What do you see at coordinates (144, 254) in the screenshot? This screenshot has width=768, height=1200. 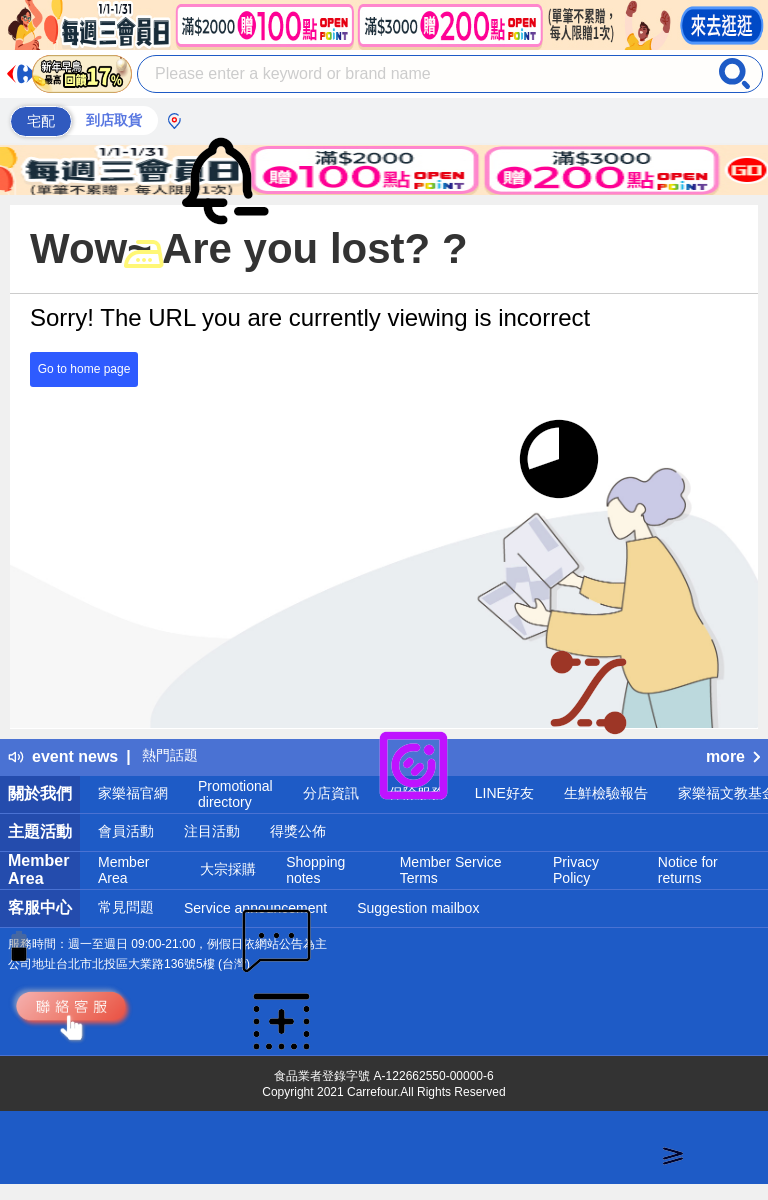 I see `select high heat ironing setting` at bounding box center [144, 254].